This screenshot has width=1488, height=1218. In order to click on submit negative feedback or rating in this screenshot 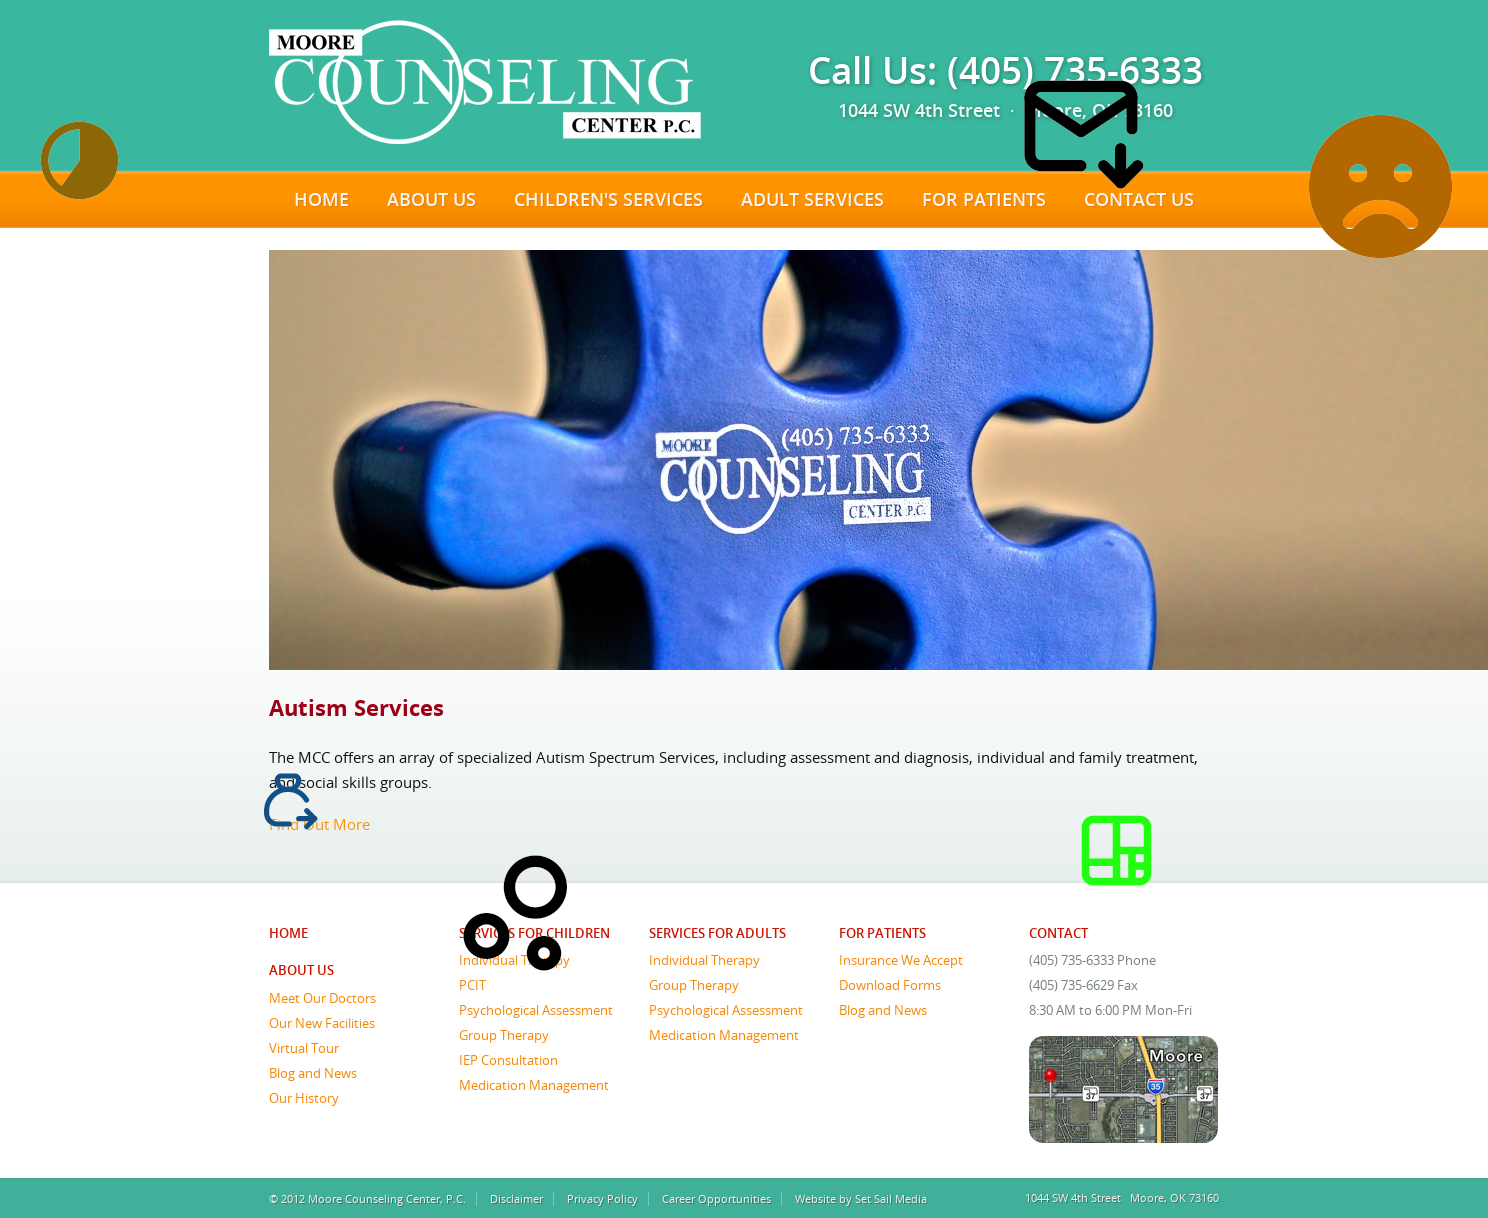, I will do `click(1380, 186)`.